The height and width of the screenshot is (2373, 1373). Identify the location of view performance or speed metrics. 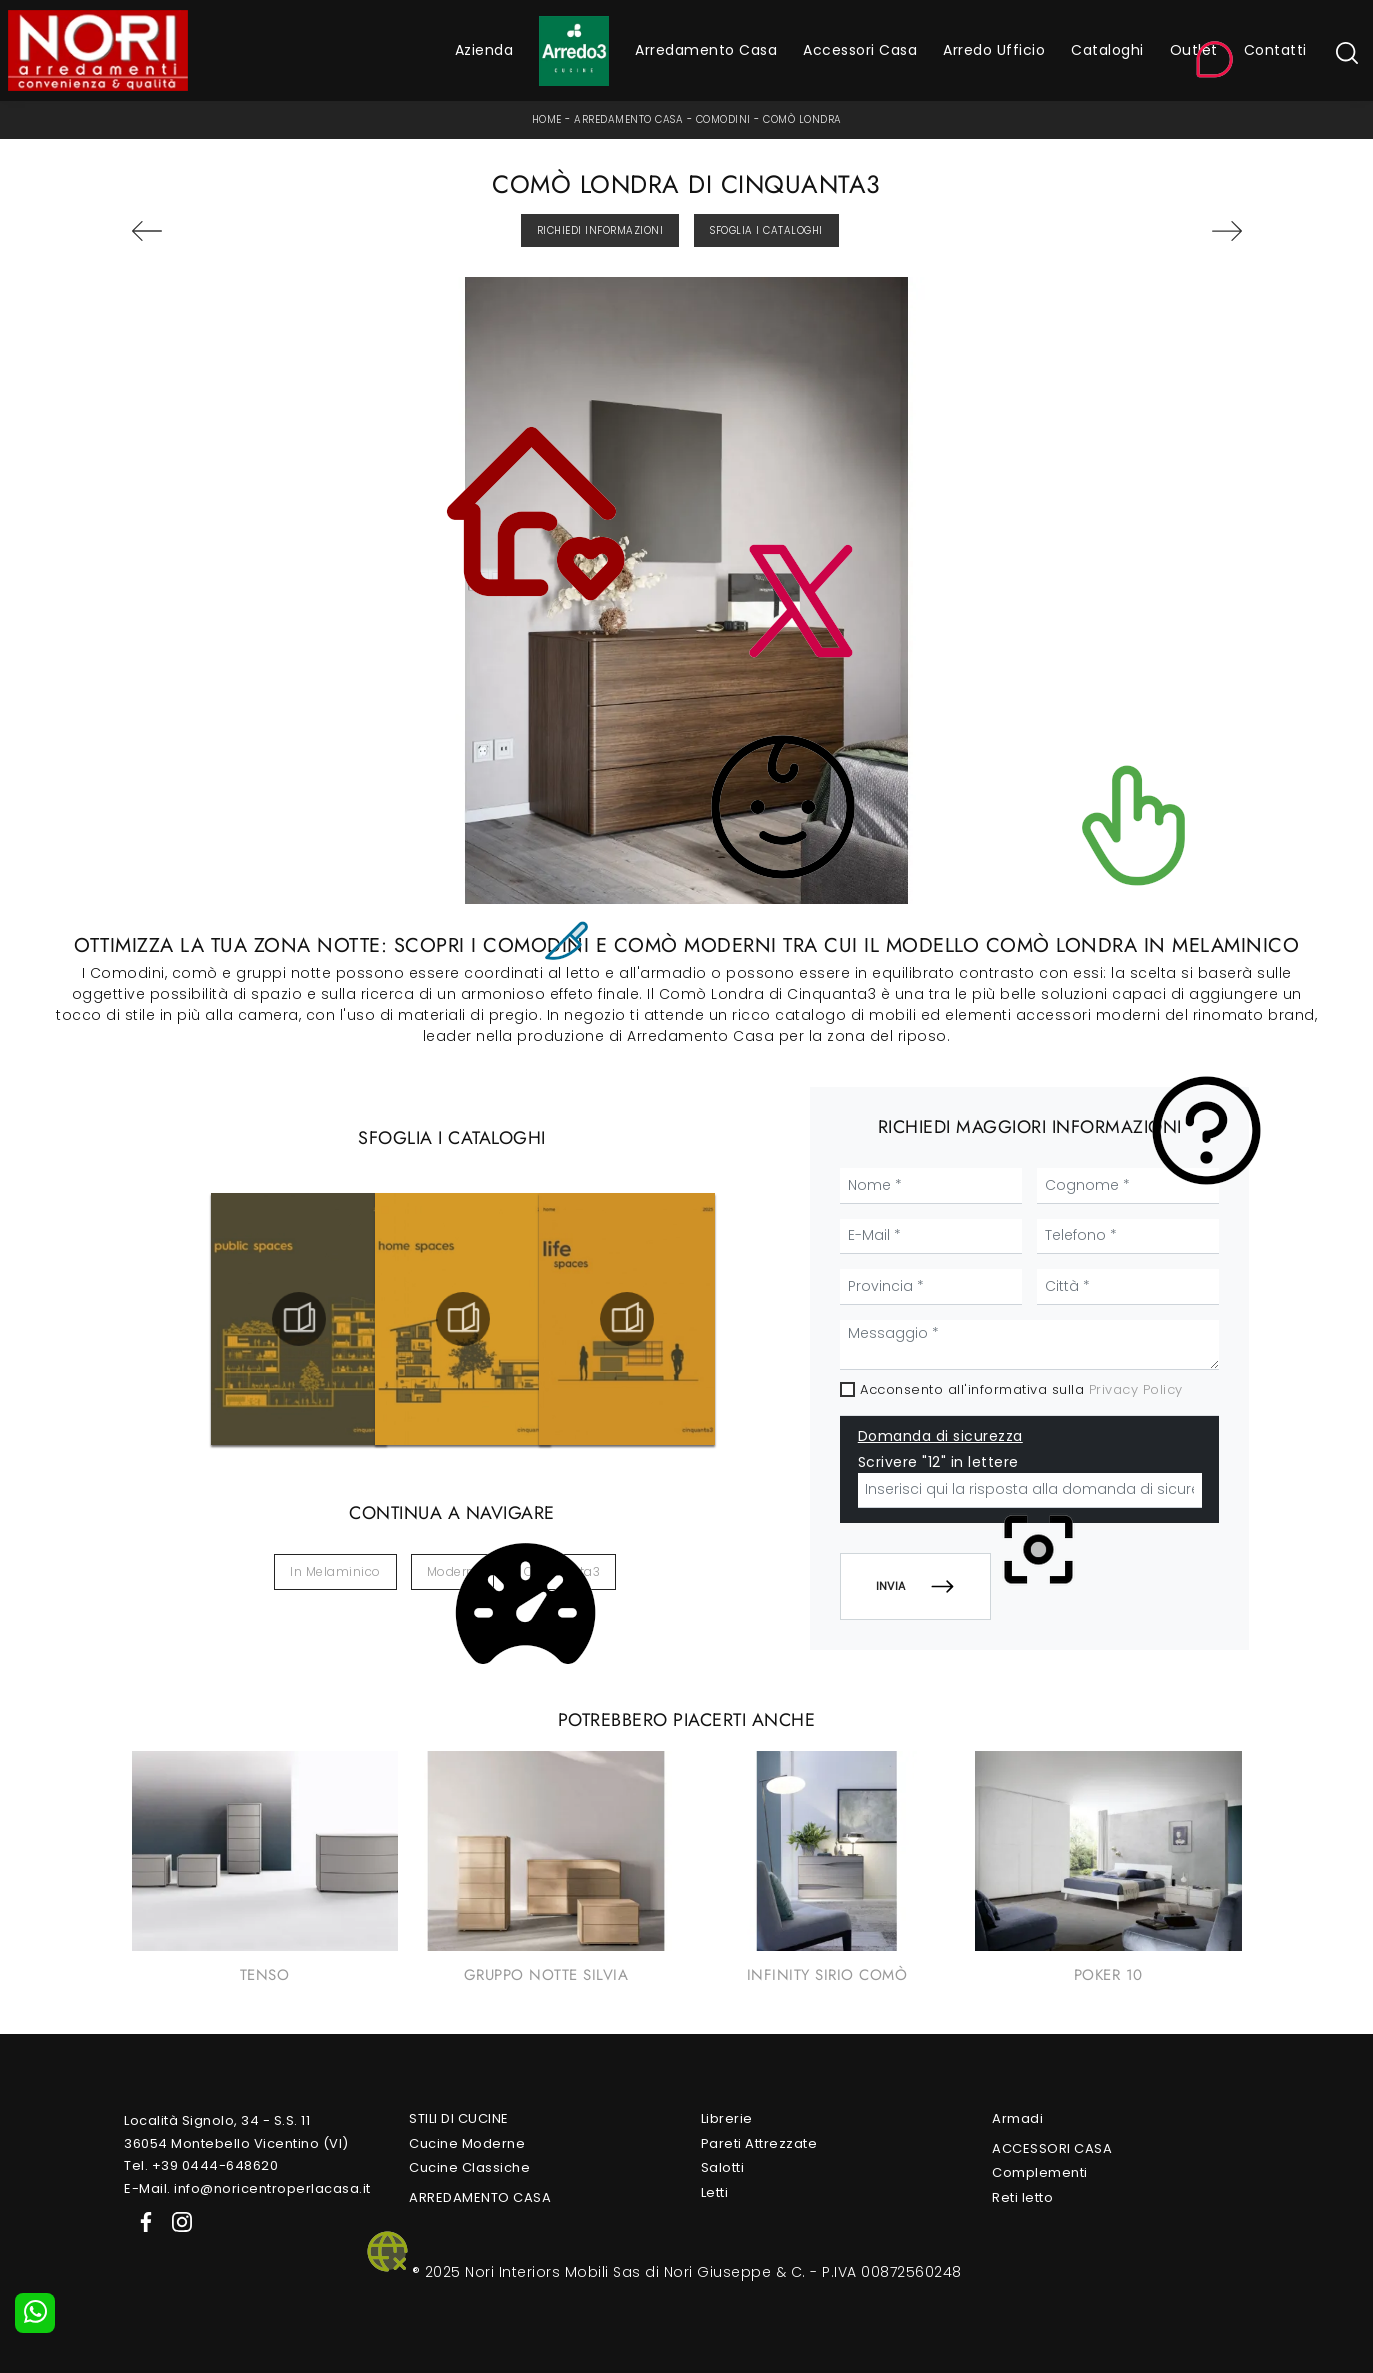
(525, 1603).